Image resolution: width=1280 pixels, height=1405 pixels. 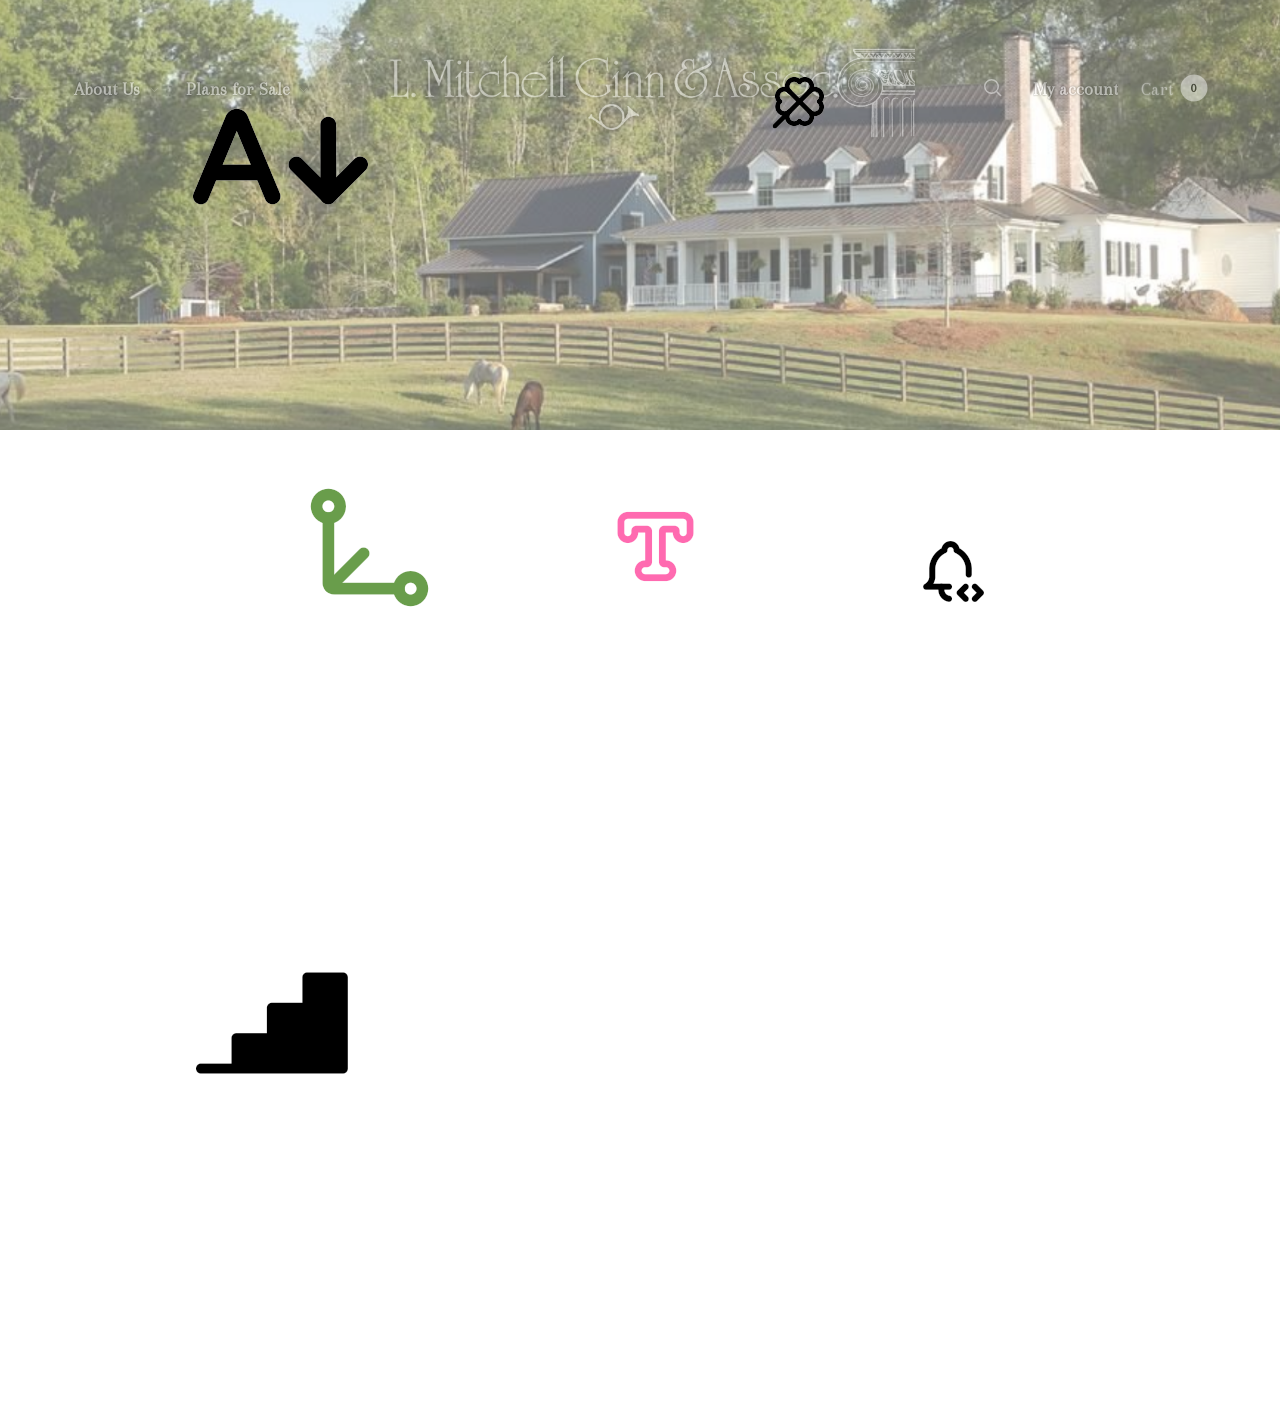 What do you see at coordinates (277, 1023) in the screenshot?
I see `view step count or fitness progress` at bounding box center [277, 1023].